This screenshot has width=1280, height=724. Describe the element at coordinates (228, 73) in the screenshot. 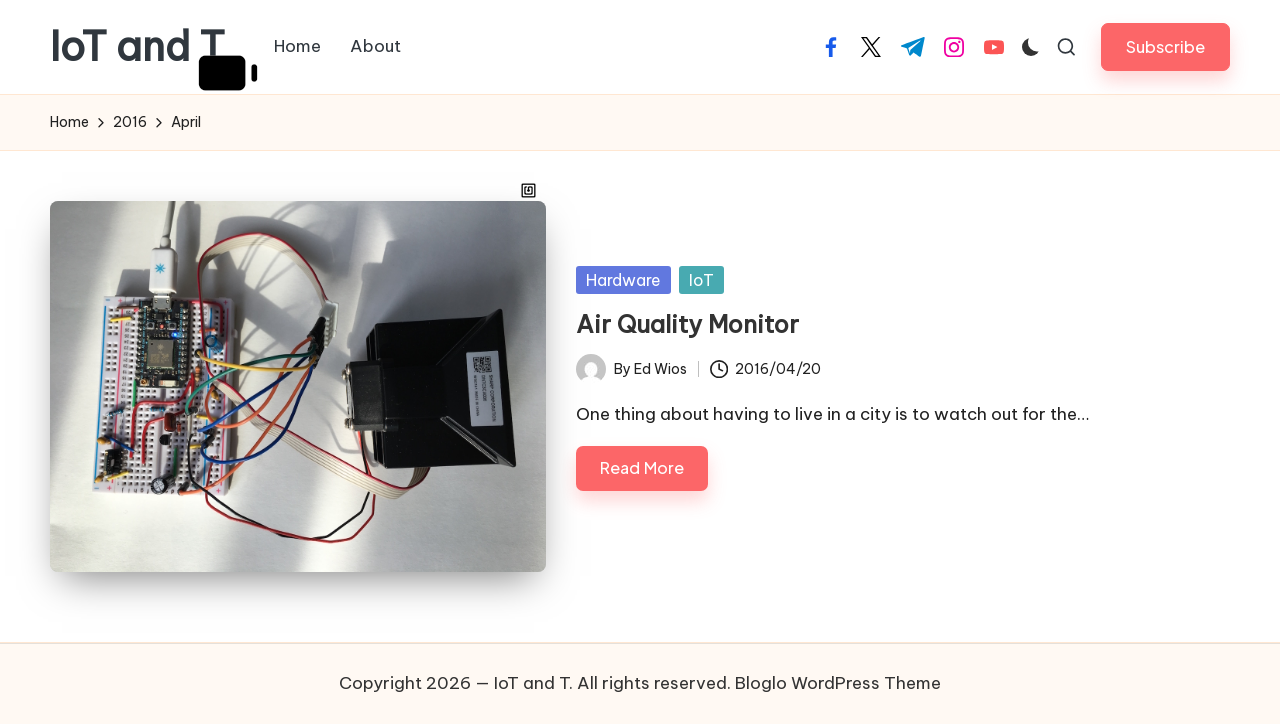

I see `shows current battery level` at that location.